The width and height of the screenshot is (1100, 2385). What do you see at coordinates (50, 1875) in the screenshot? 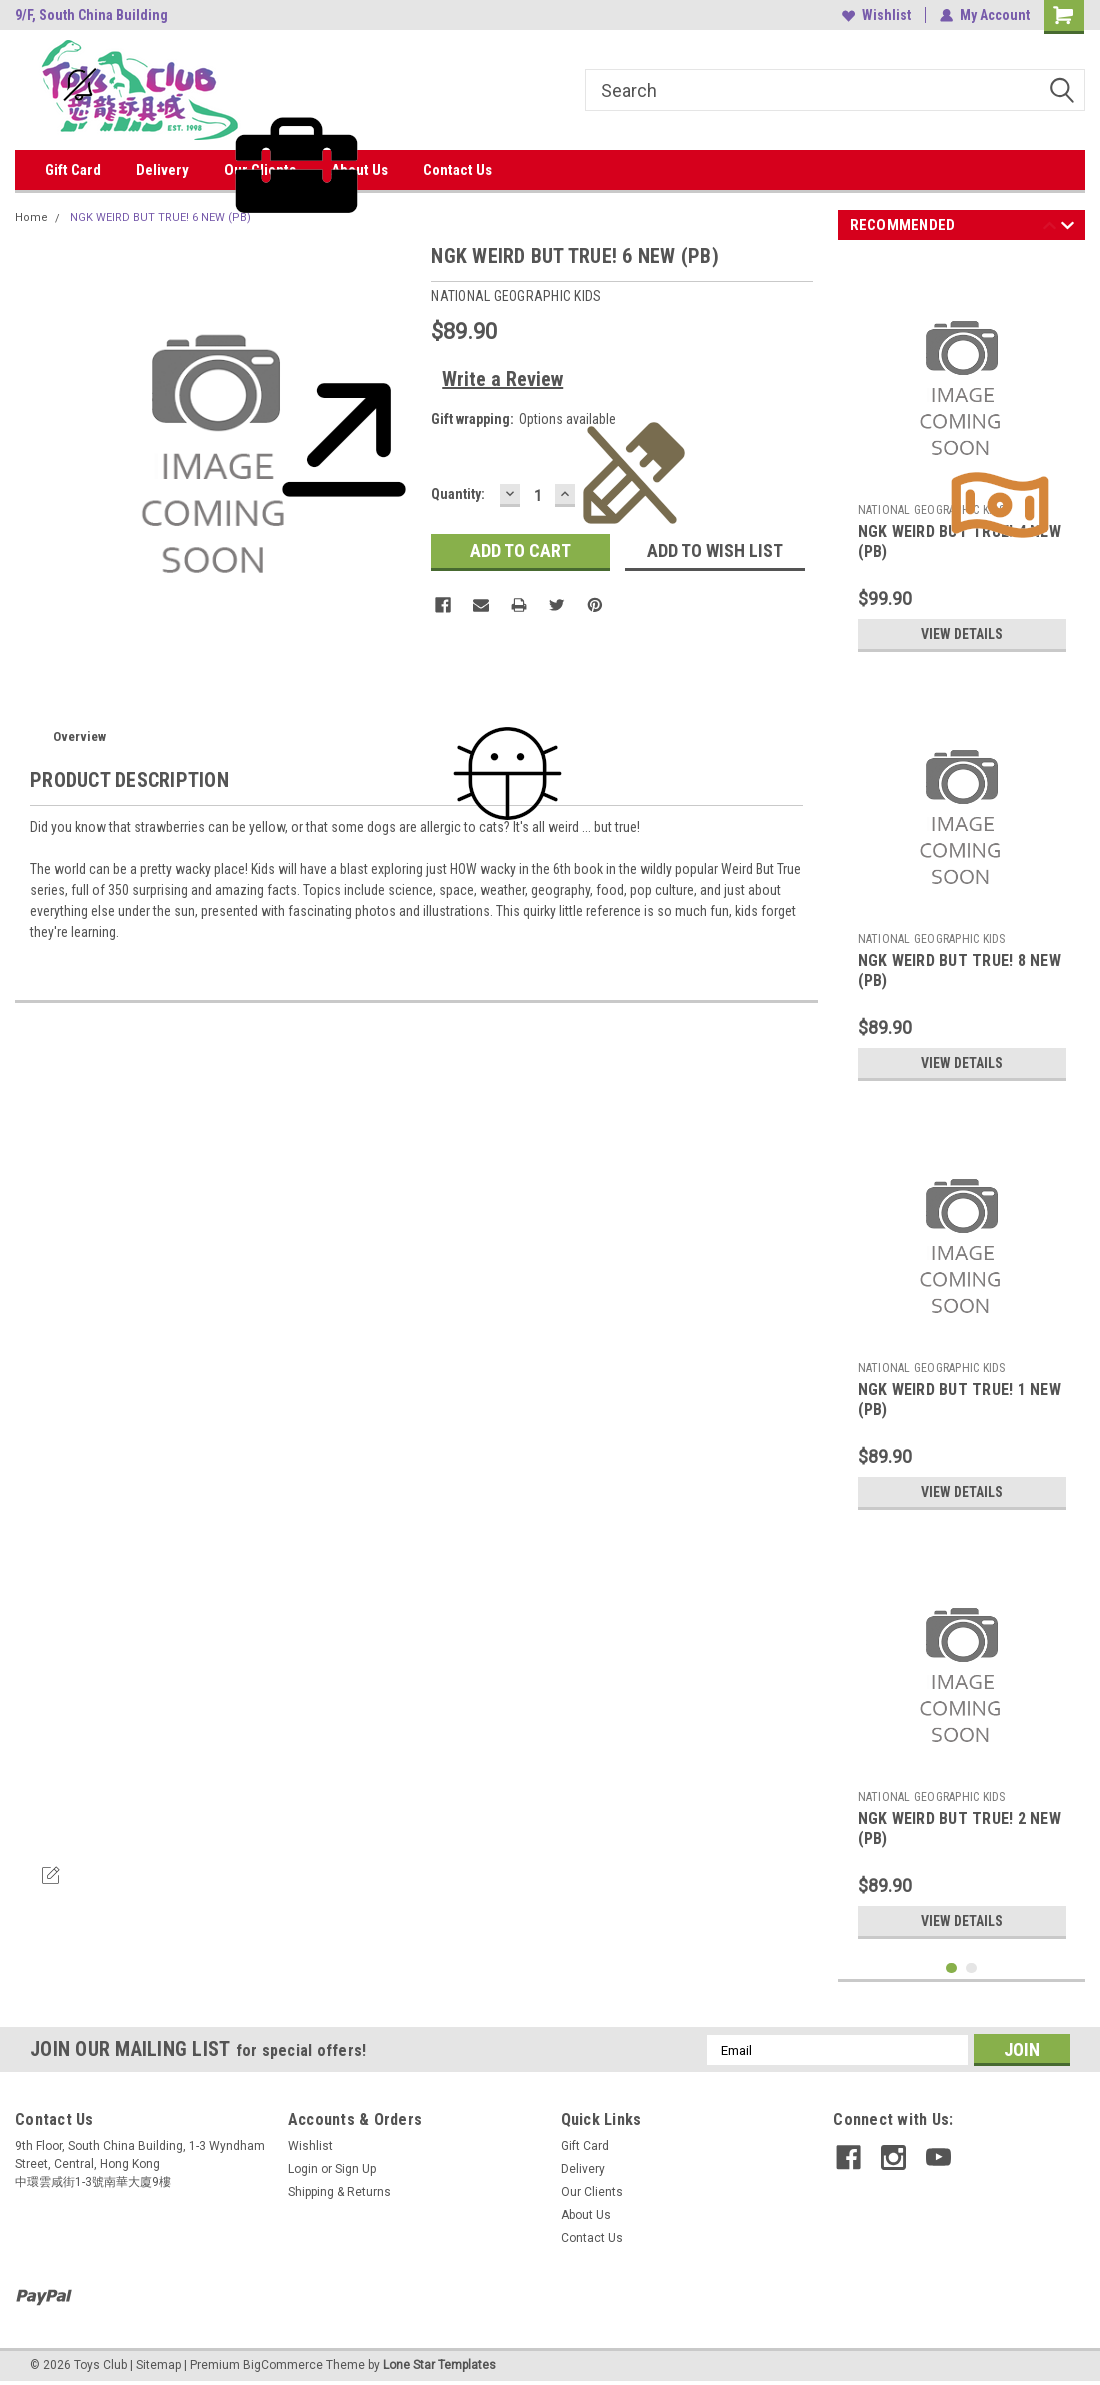
I see `create a new note` at bounding box center [50, 1875].